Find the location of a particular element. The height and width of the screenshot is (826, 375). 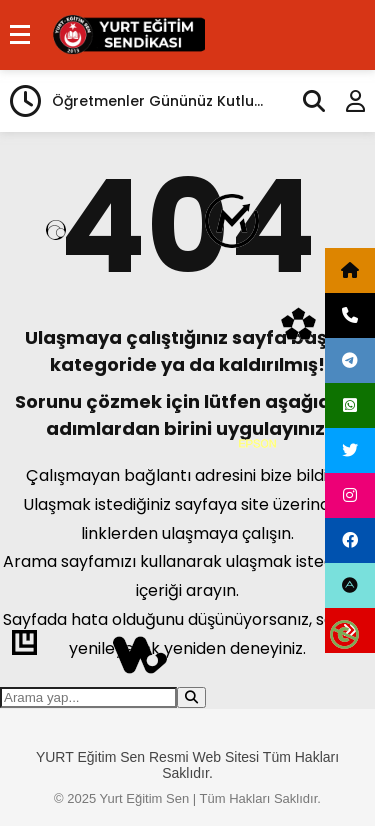

Epson brand logo is located at coordinates (257, 443).